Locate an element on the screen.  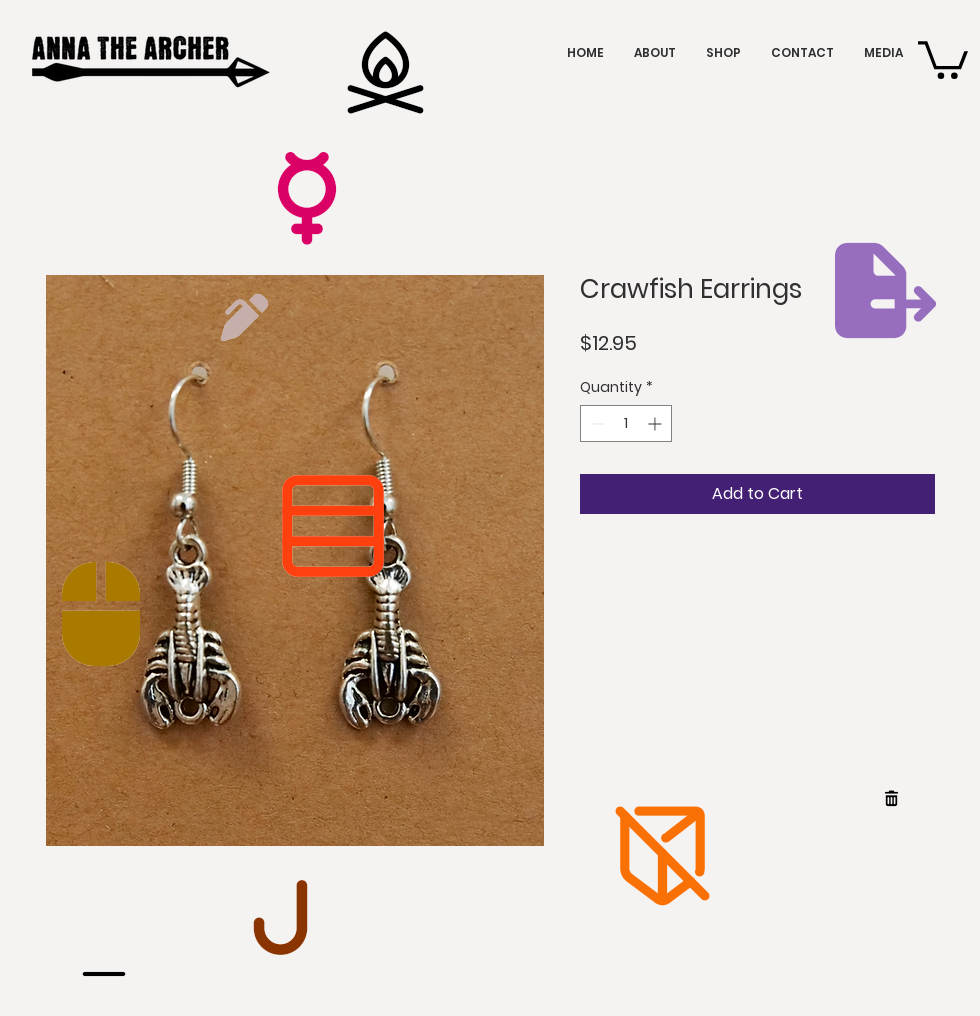
the letter J text element or keyboard shortcut indicator is located at coordinates (280, 917).